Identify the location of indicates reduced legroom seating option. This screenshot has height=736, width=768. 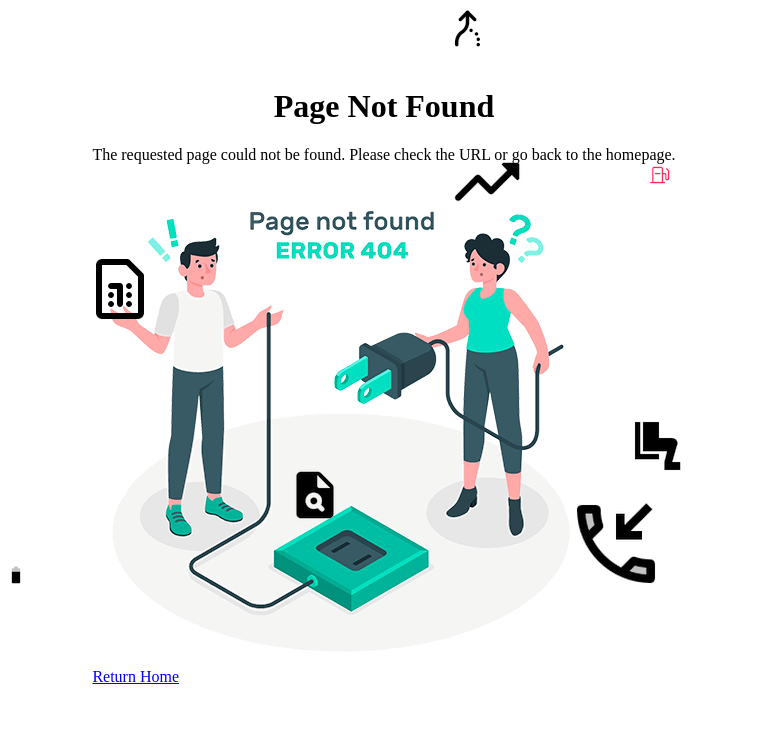
(659, 446).